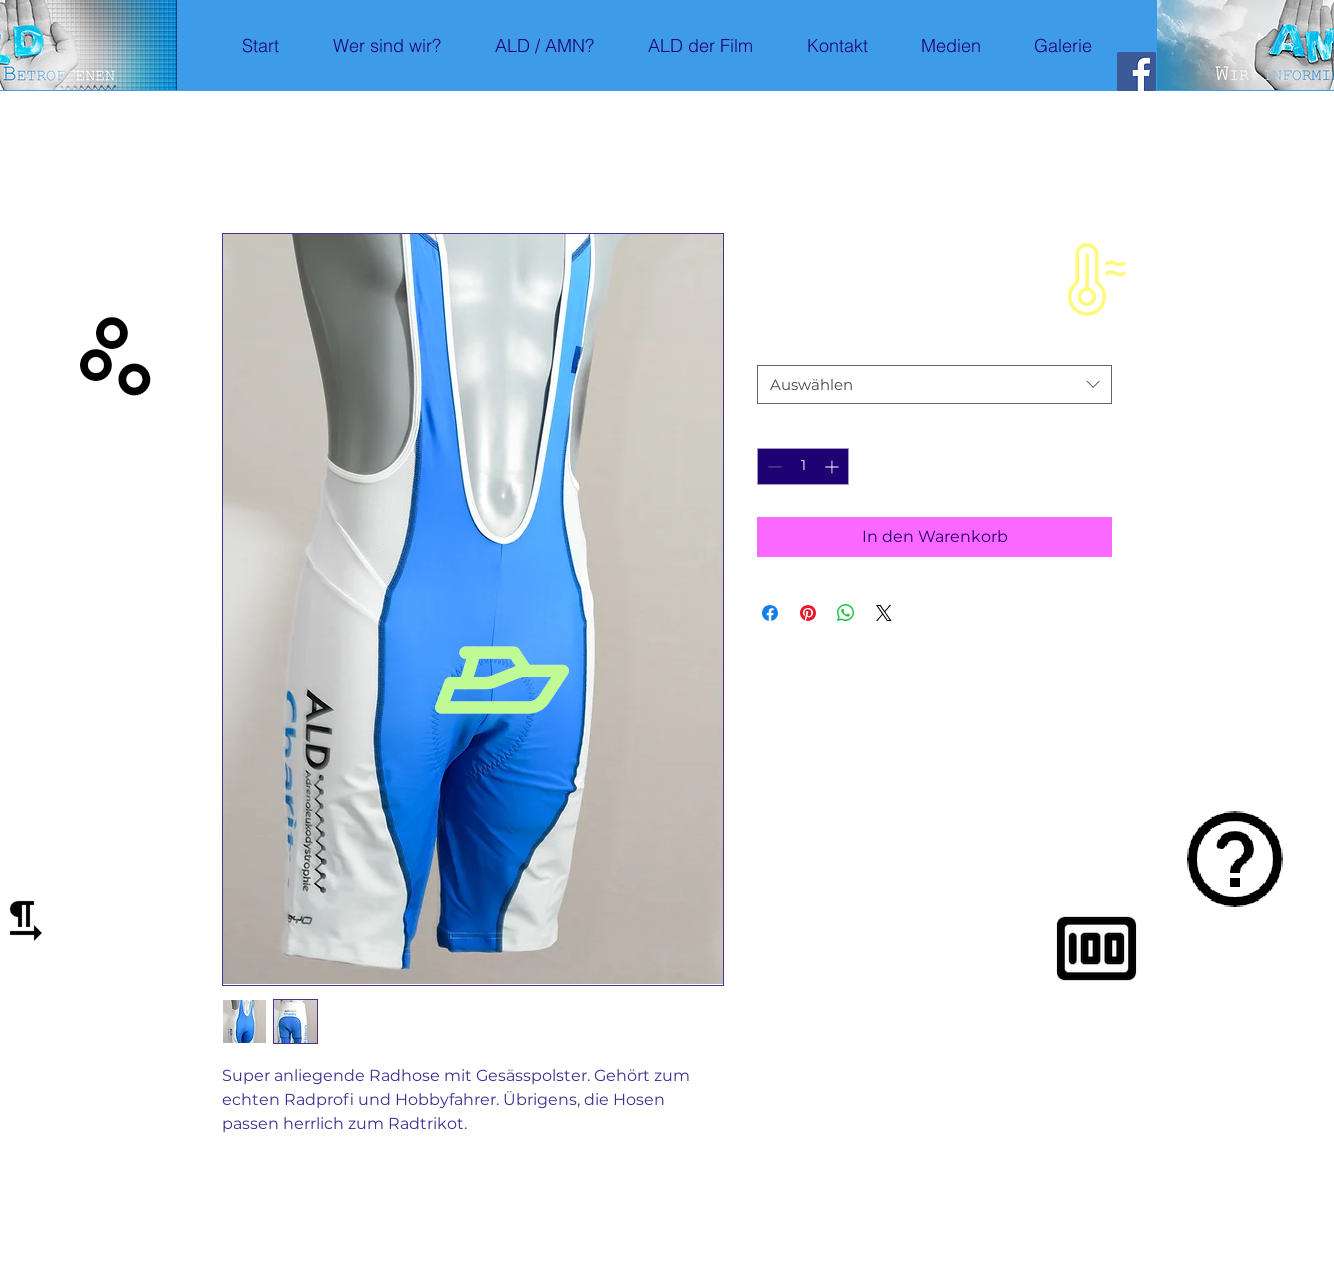  I want to click on view currency or payment options, so click(1096, 948).